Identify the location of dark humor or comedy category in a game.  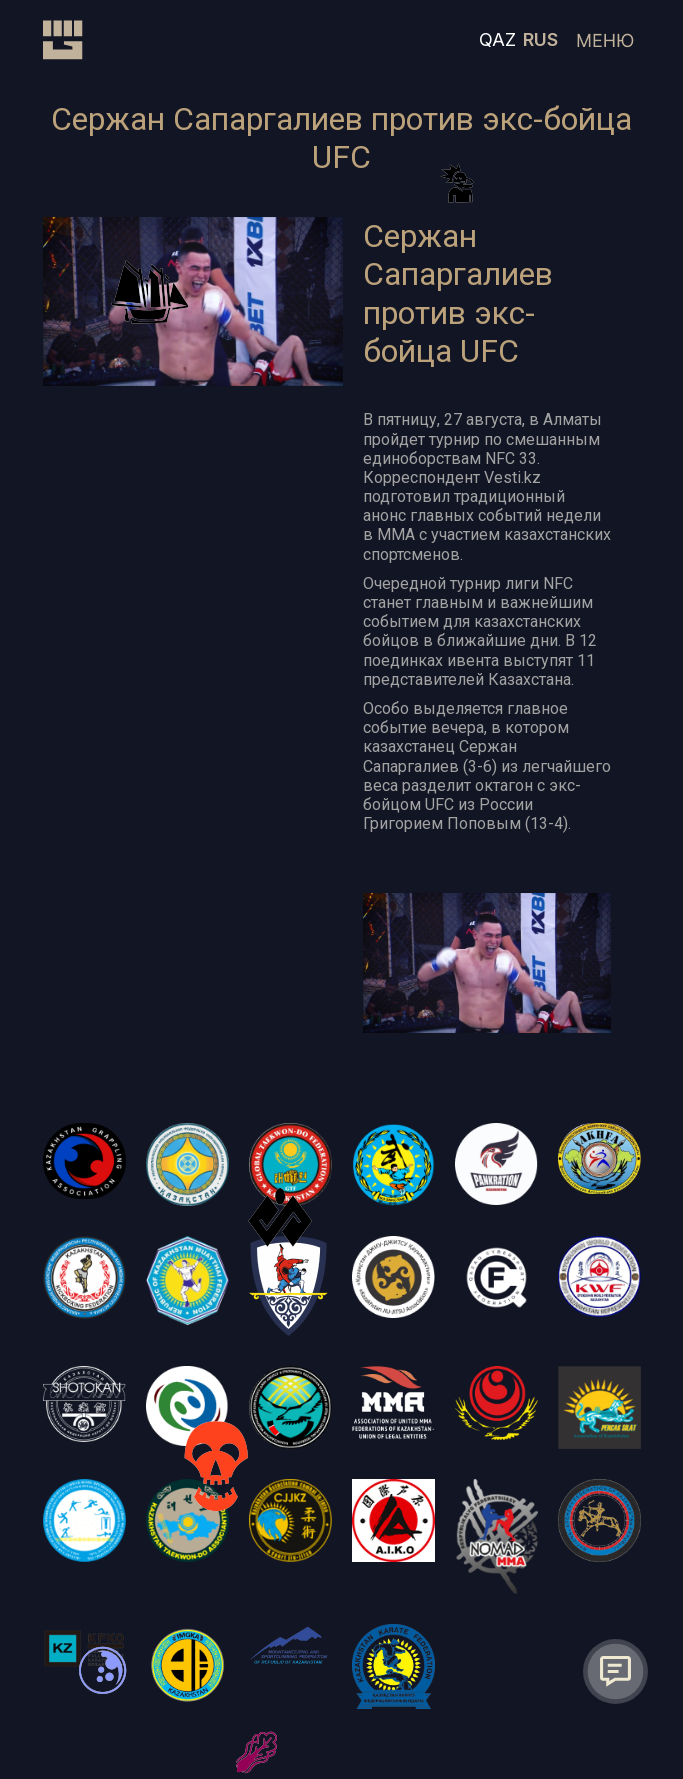
(215, 1466).